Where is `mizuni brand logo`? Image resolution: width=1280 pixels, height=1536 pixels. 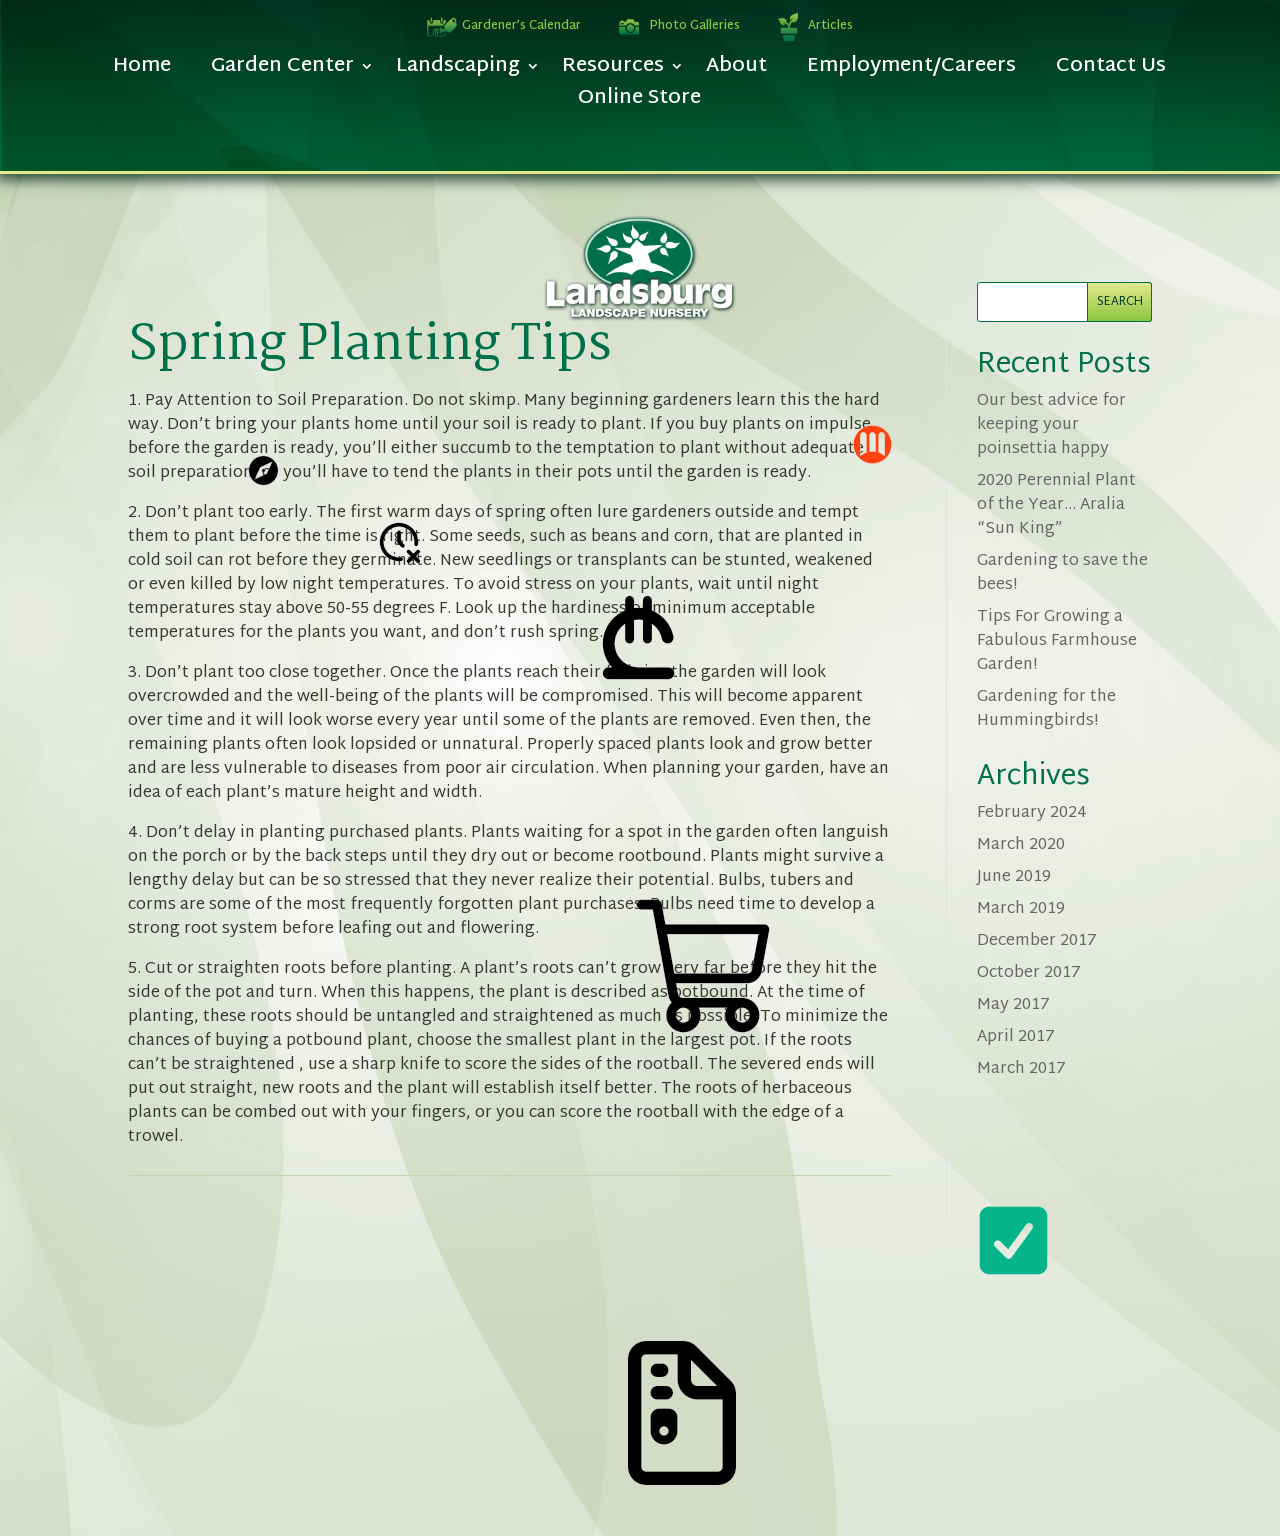
mizuni brand logo is located at coordinates (872, 444).